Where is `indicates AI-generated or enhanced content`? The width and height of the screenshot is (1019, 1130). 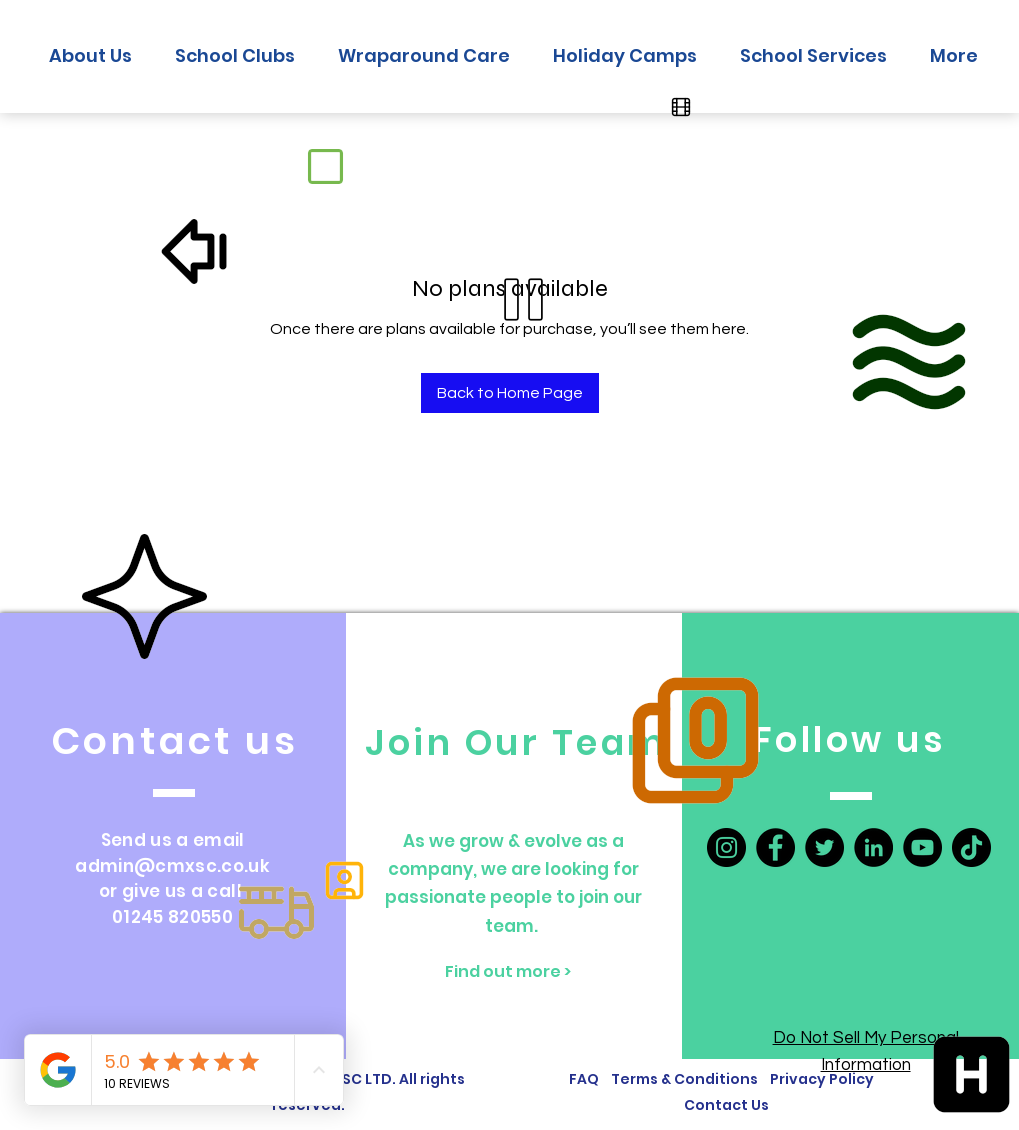 indicates AI-generated or enhanced content is located at coordinates (144, 596).